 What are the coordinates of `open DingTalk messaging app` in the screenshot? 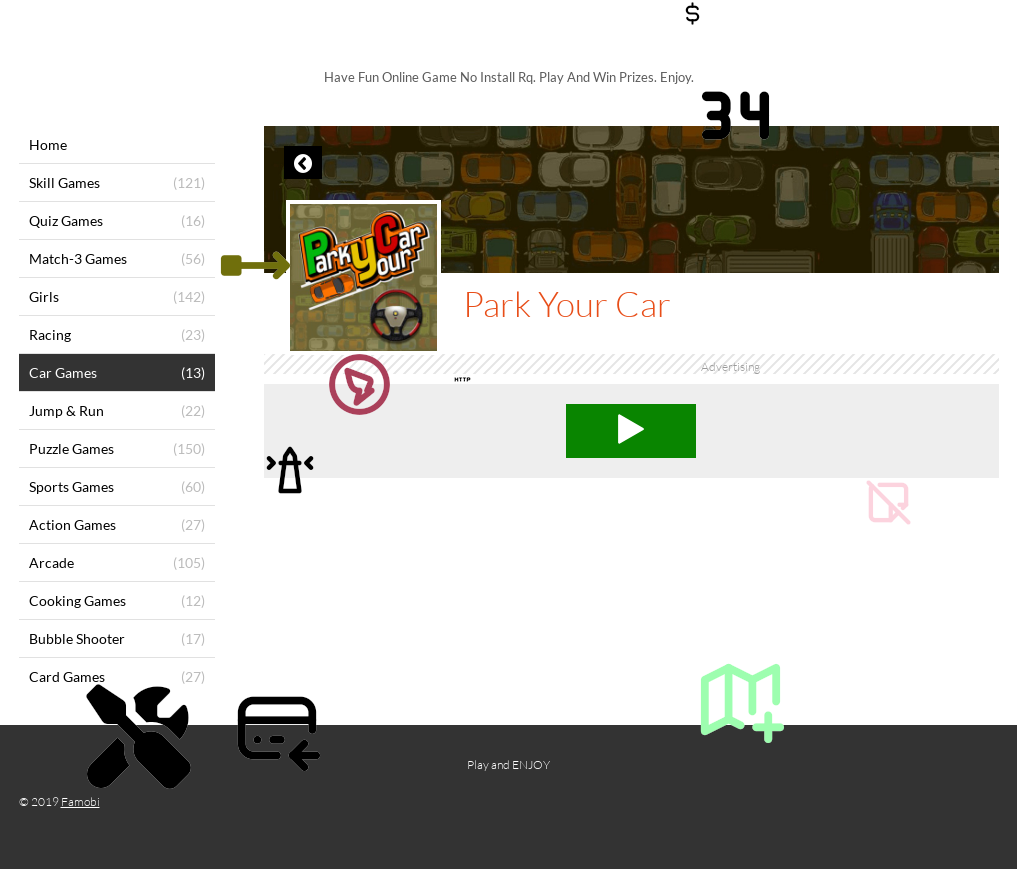 It's located at (359, 384).